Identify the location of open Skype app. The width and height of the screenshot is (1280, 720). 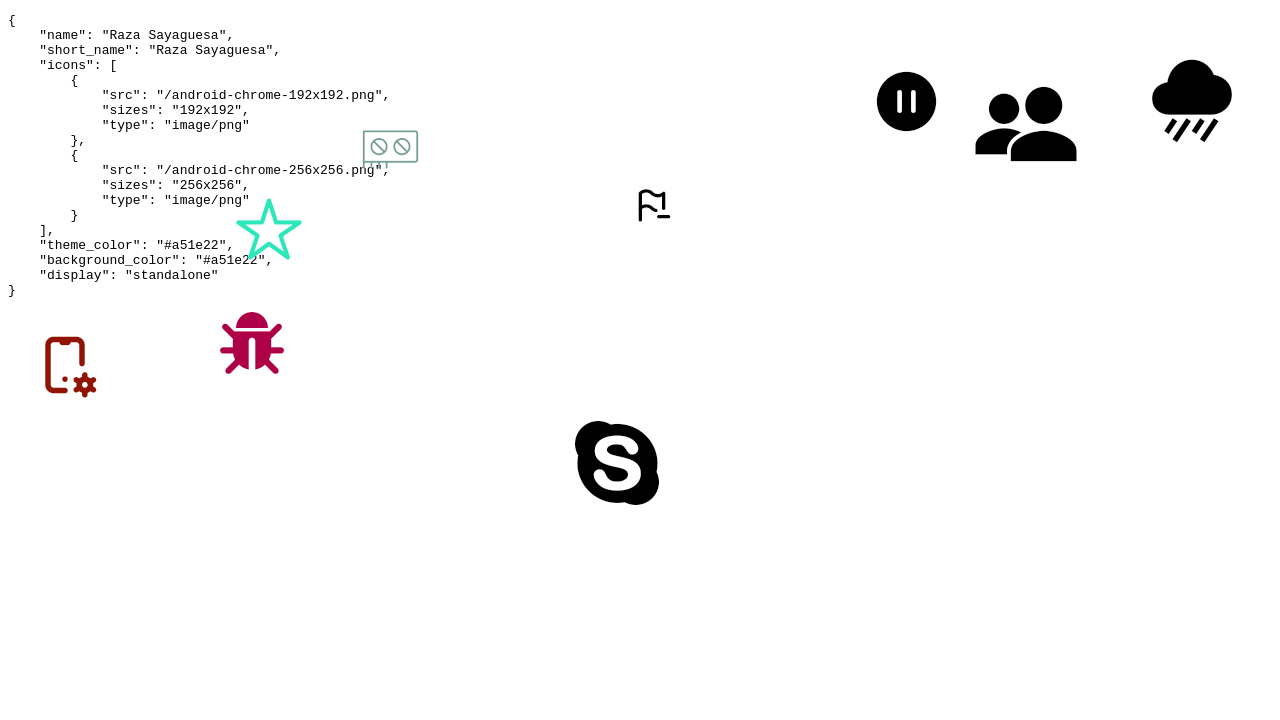
(617, 463).